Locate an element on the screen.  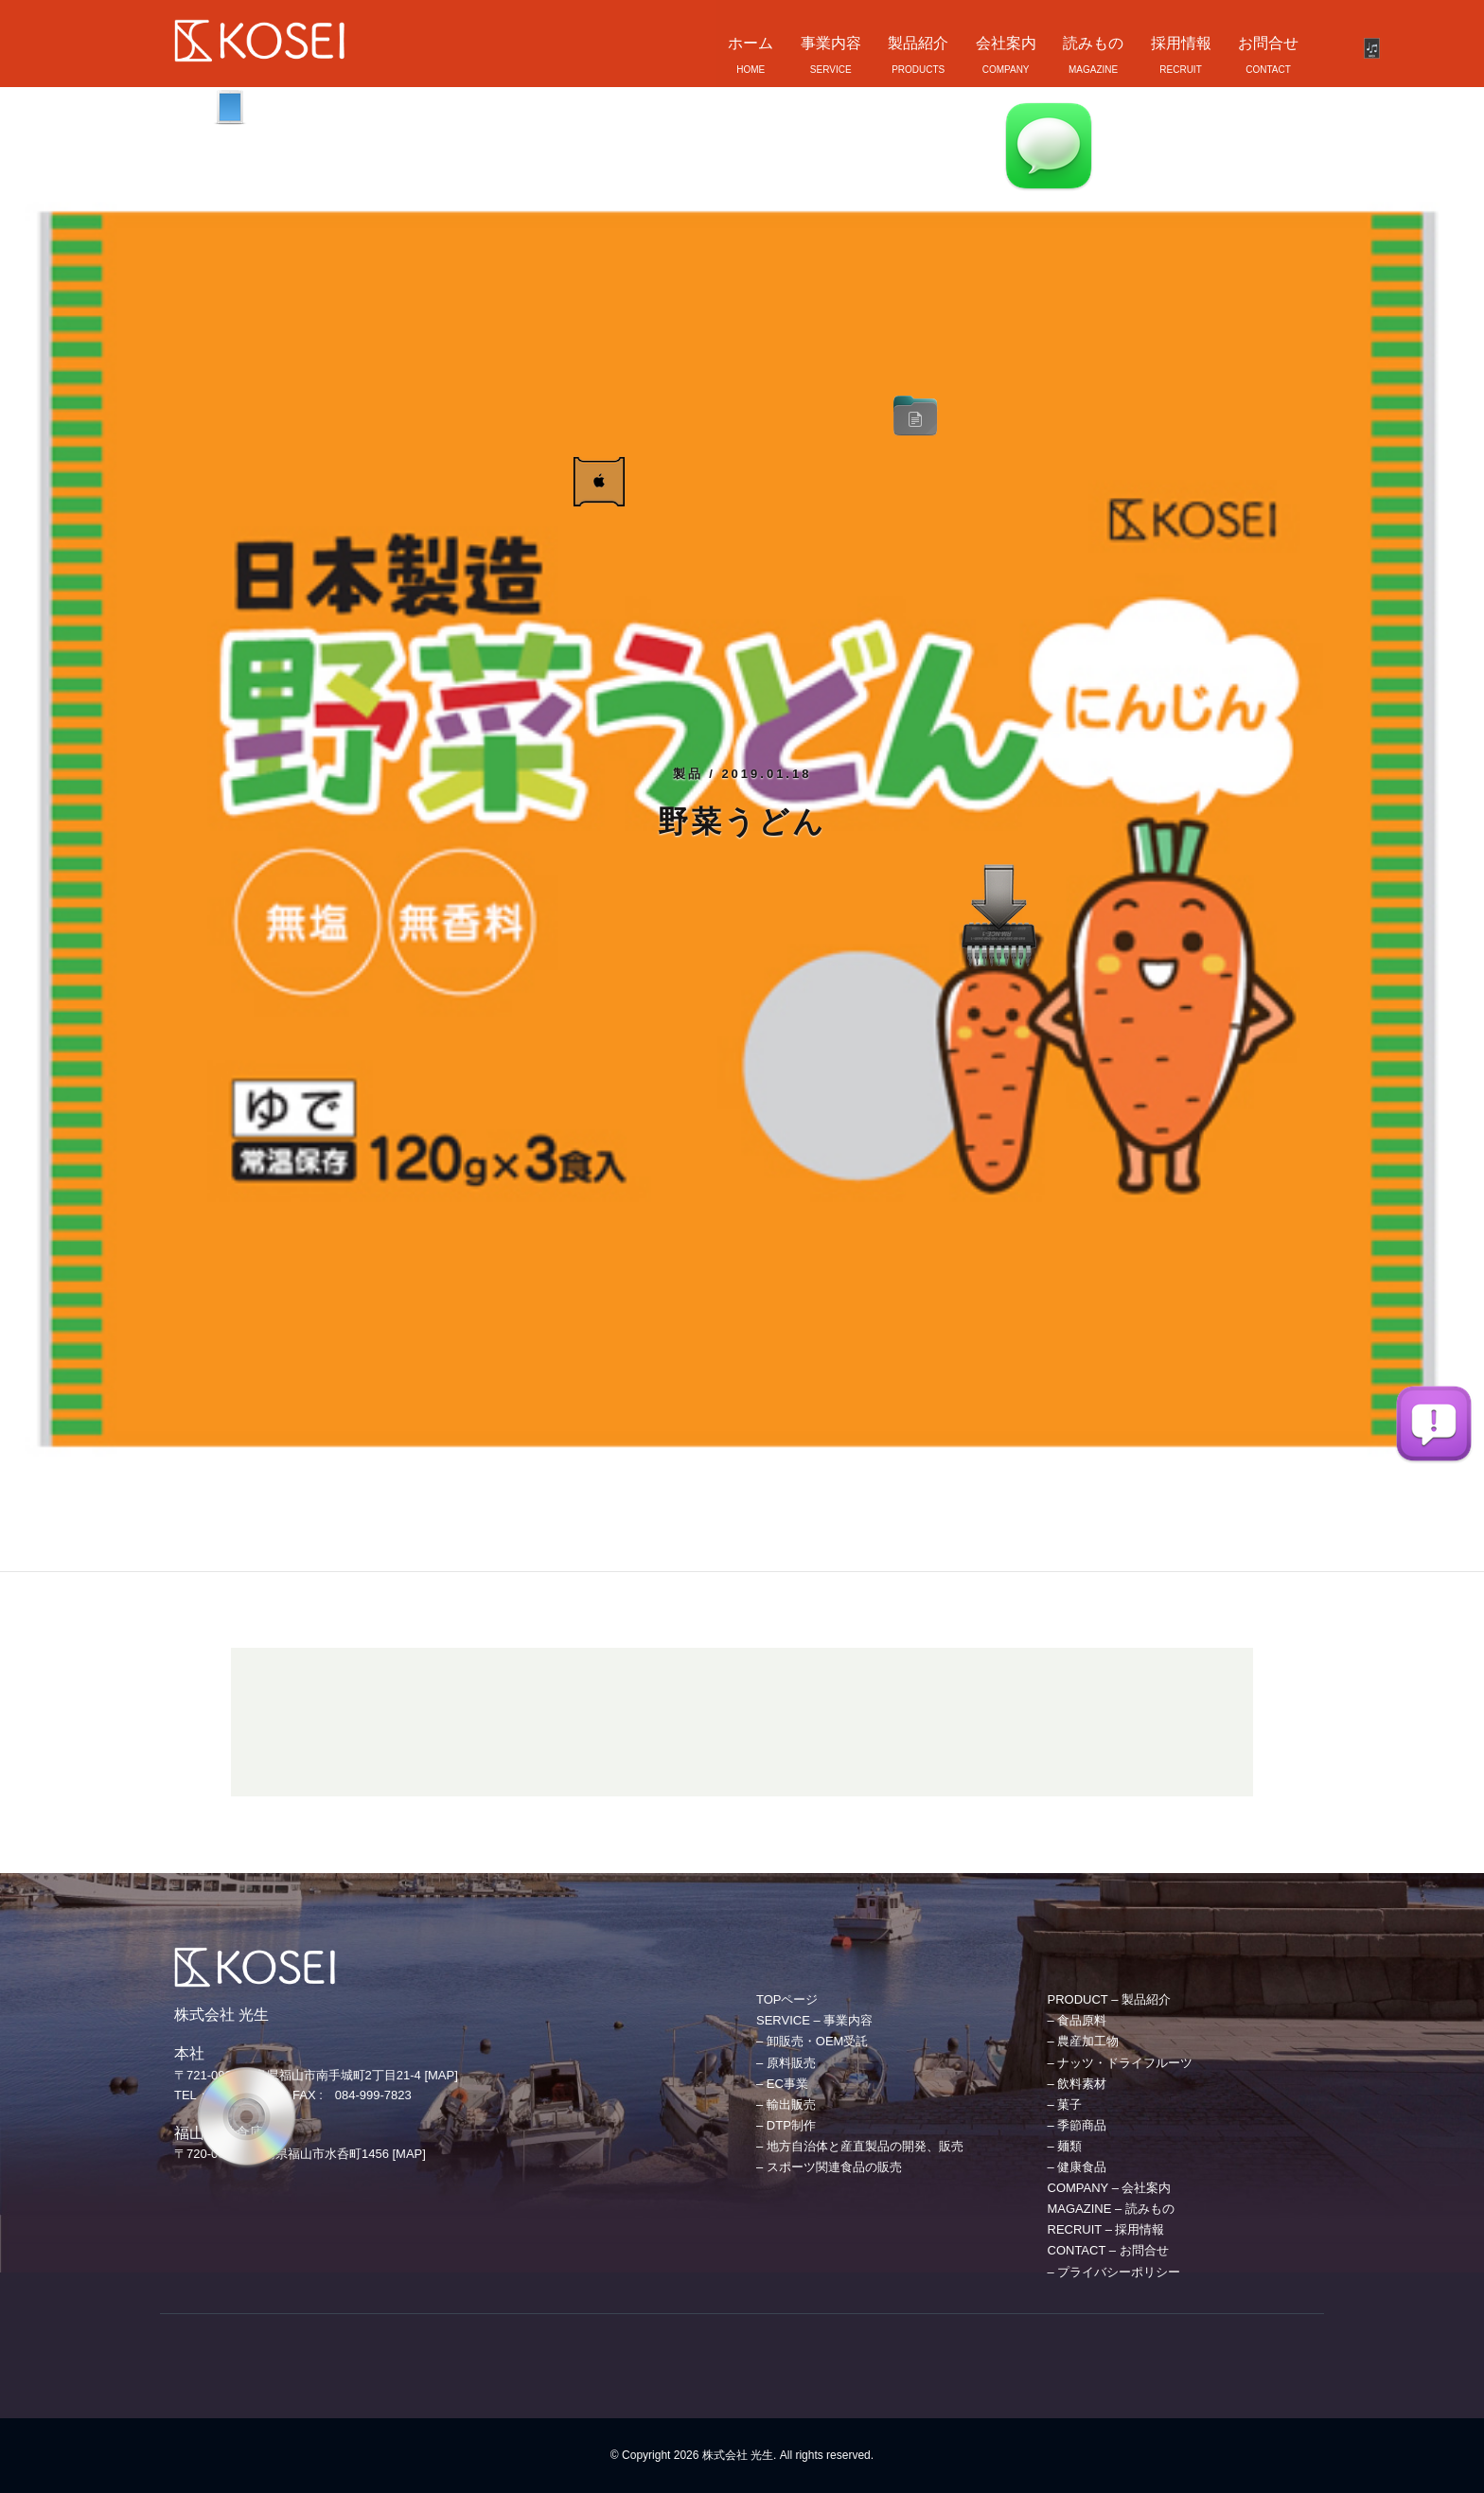
submit feedback about file syncing issues is located at coordinates (1434, 1423).